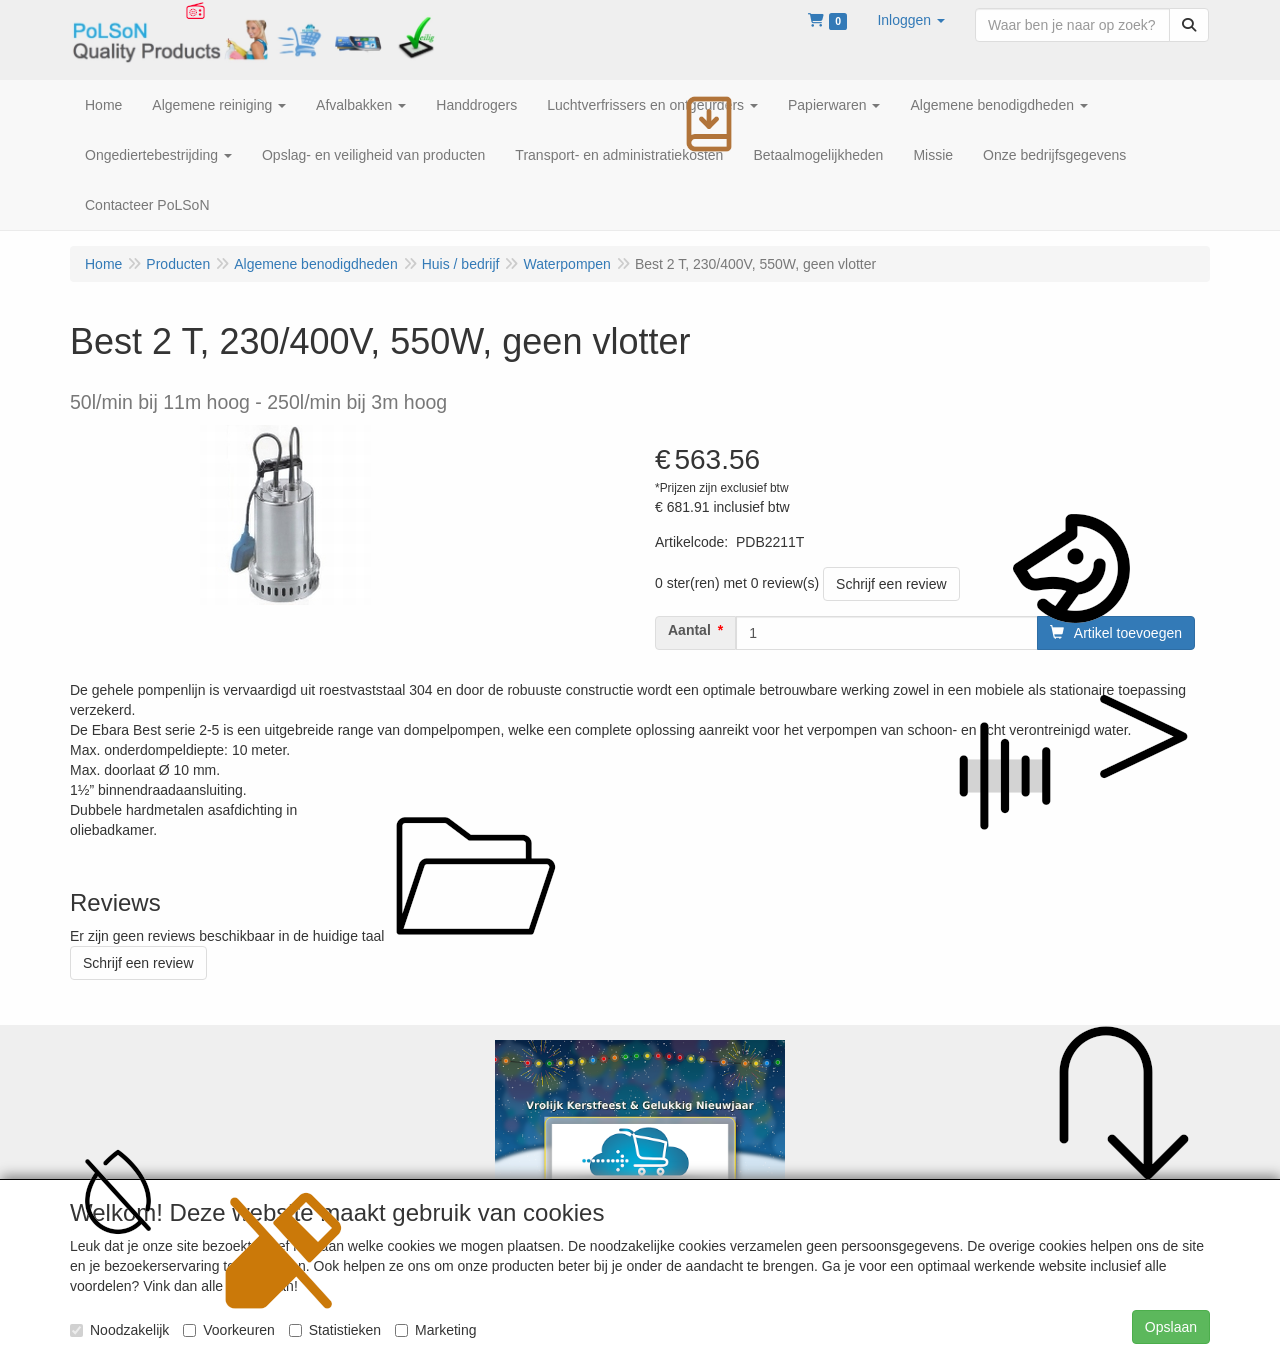 This screenshot has height=1358, width=1280. I want to click on audio or sound visualization, so click(1005, 776).